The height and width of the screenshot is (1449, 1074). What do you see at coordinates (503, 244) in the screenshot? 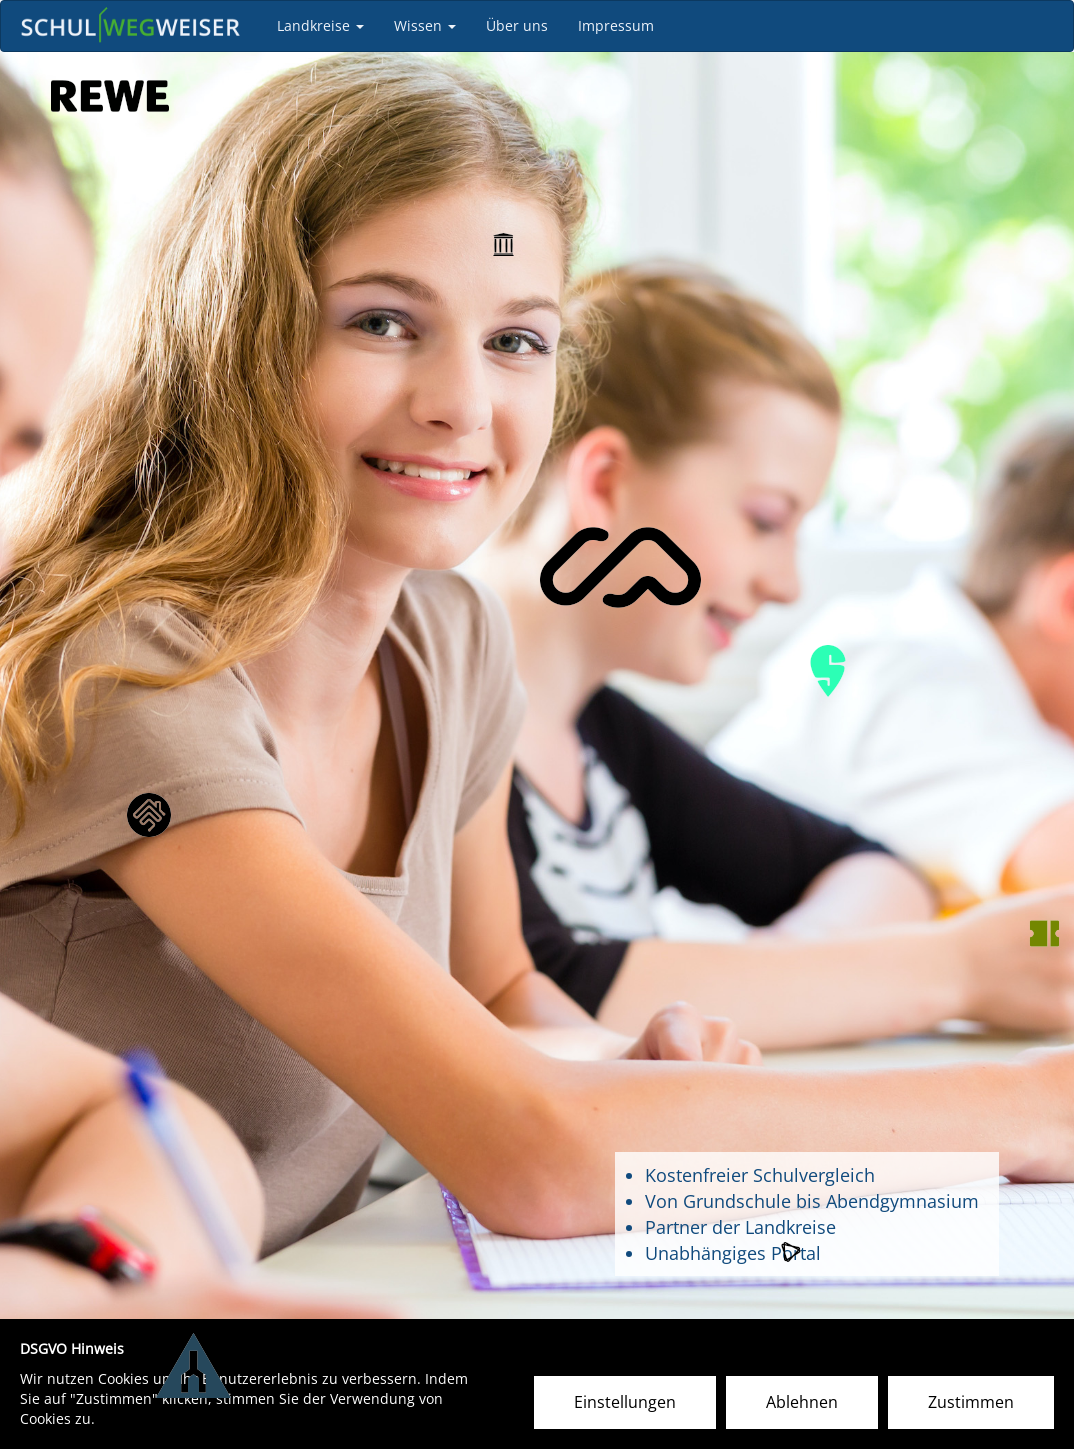
I see `visit the Internet Archive website` at bounding box center [503, 244].